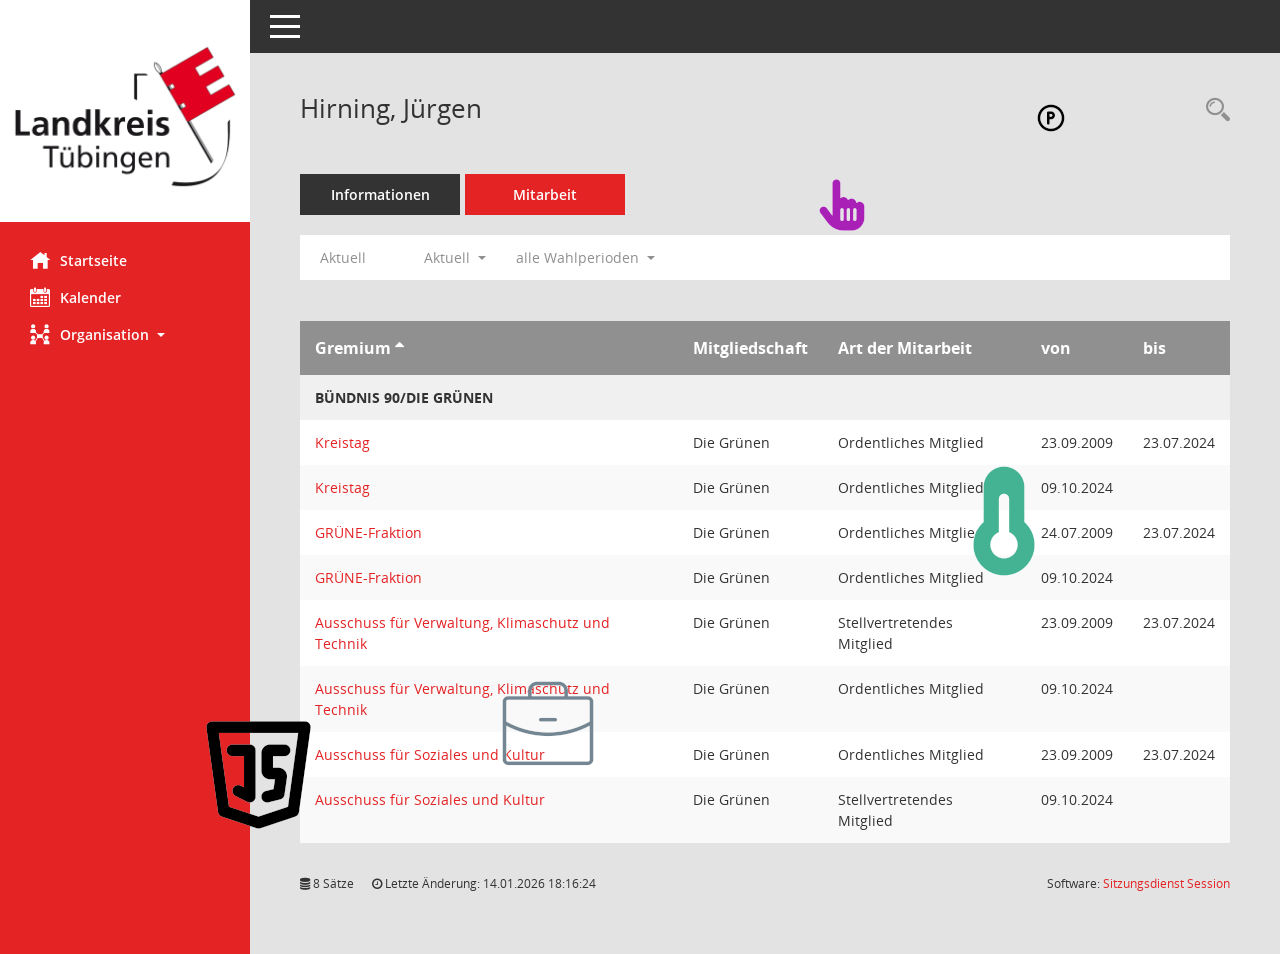 This screenshot has width=1280, height=954. Describe the element at coordinates (842, 205) in the screenshot. I see `tap or click to select` at that location.